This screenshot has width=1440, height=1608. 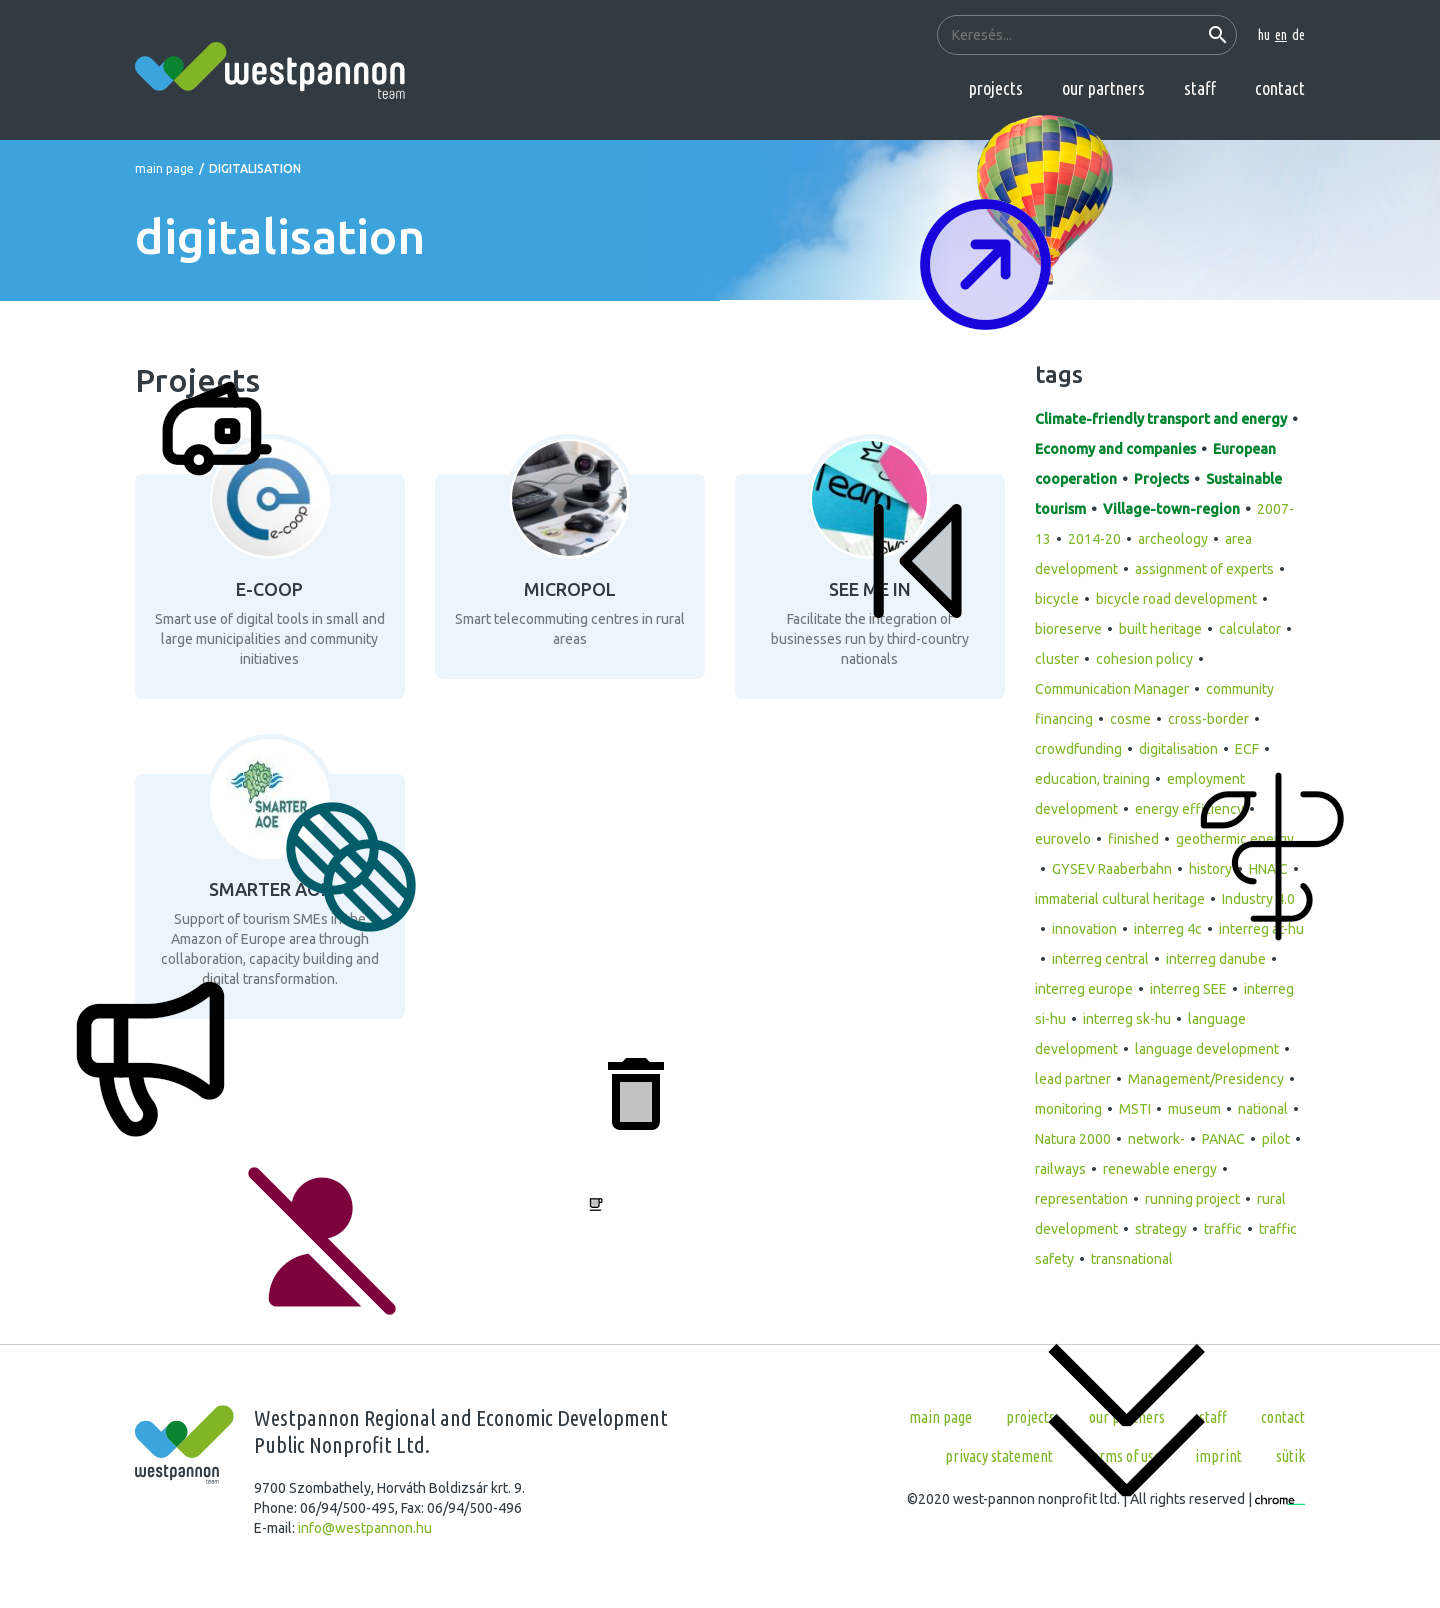 I want to click on delete selected item, so click(x=636, y=1094).